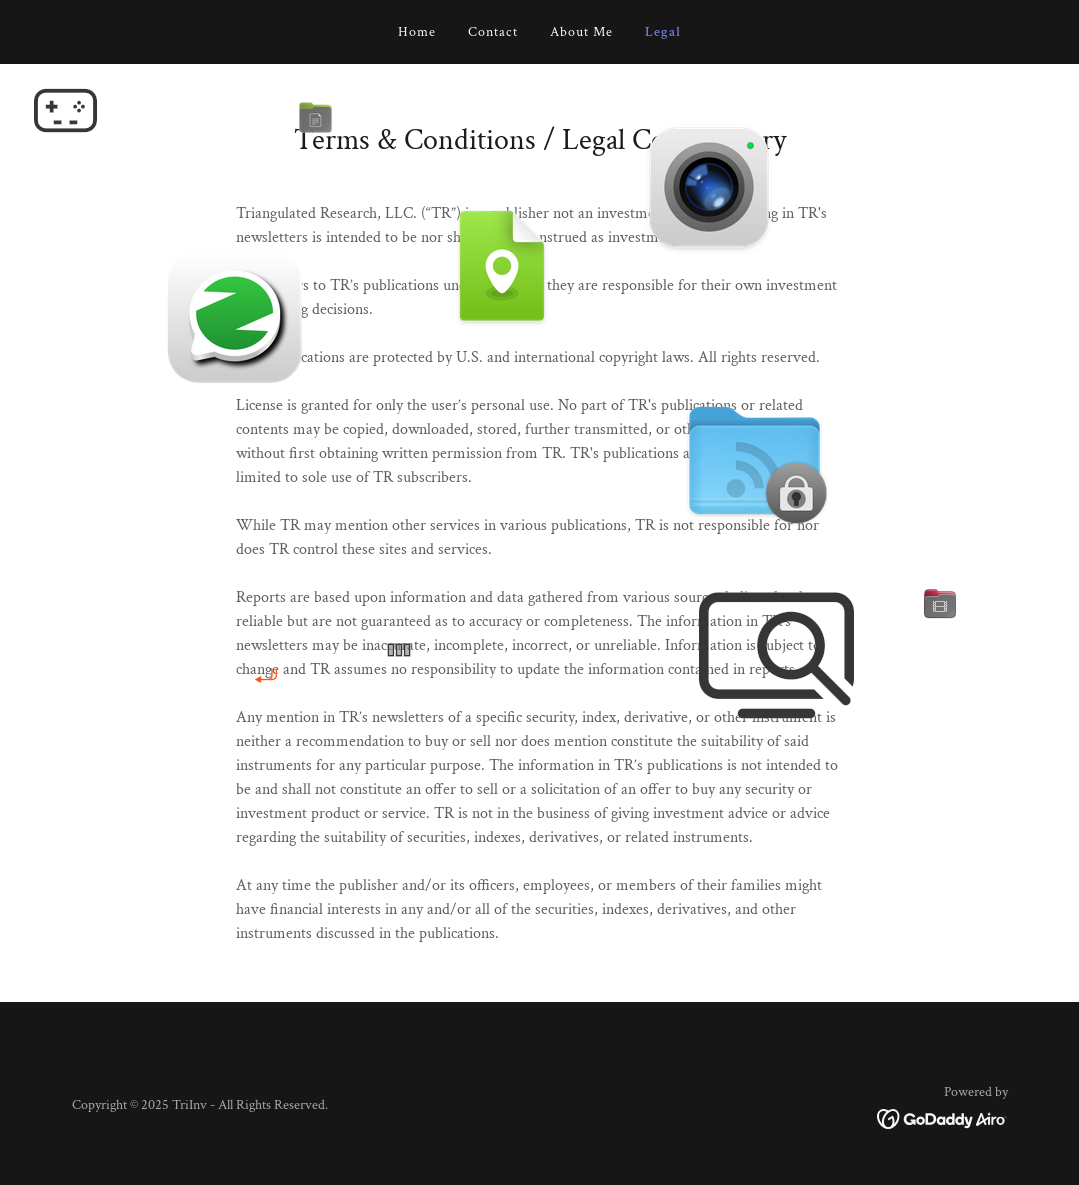 This screenshot has height=1185, width=1079. Describe the element at coordinates (754, 460) in the screenshot. I see `open securefx secure file transfer application` at that location.